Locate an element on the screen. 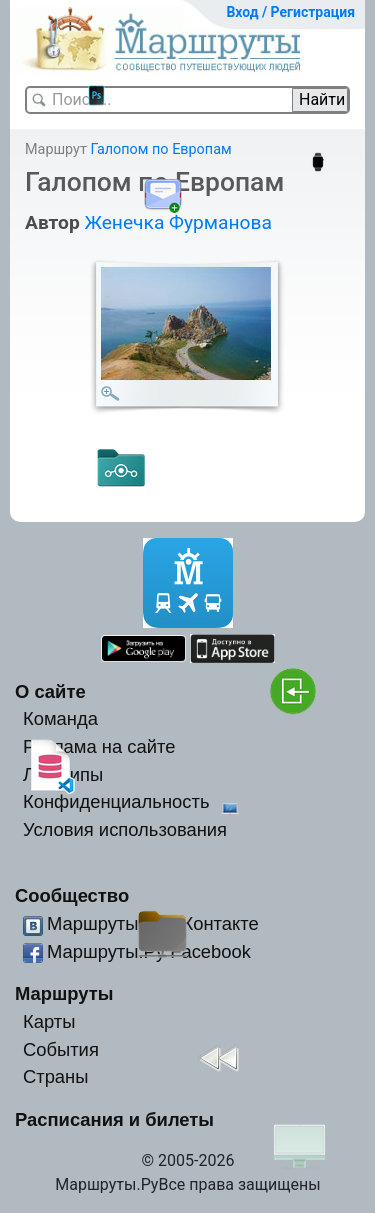 The width and height of the screenshot is (375, 1213). apple watch series 10 device icon is located at coordinates (318, 162).